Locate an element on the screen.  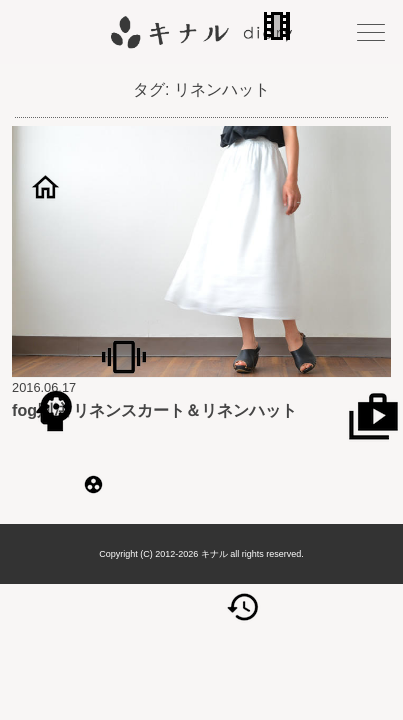
navigate to home screen is located at coordinates (45, 187).